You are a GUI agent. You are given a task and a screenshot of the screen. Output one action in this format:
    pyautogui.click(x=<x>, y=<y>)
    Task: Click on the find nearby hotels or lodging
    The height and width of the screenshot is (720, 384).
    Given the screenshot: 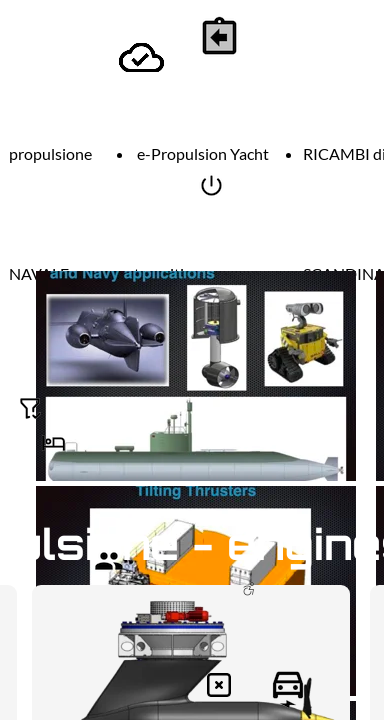 What is the action you would take?
    pyautogui.click(x=53, y=442)
    